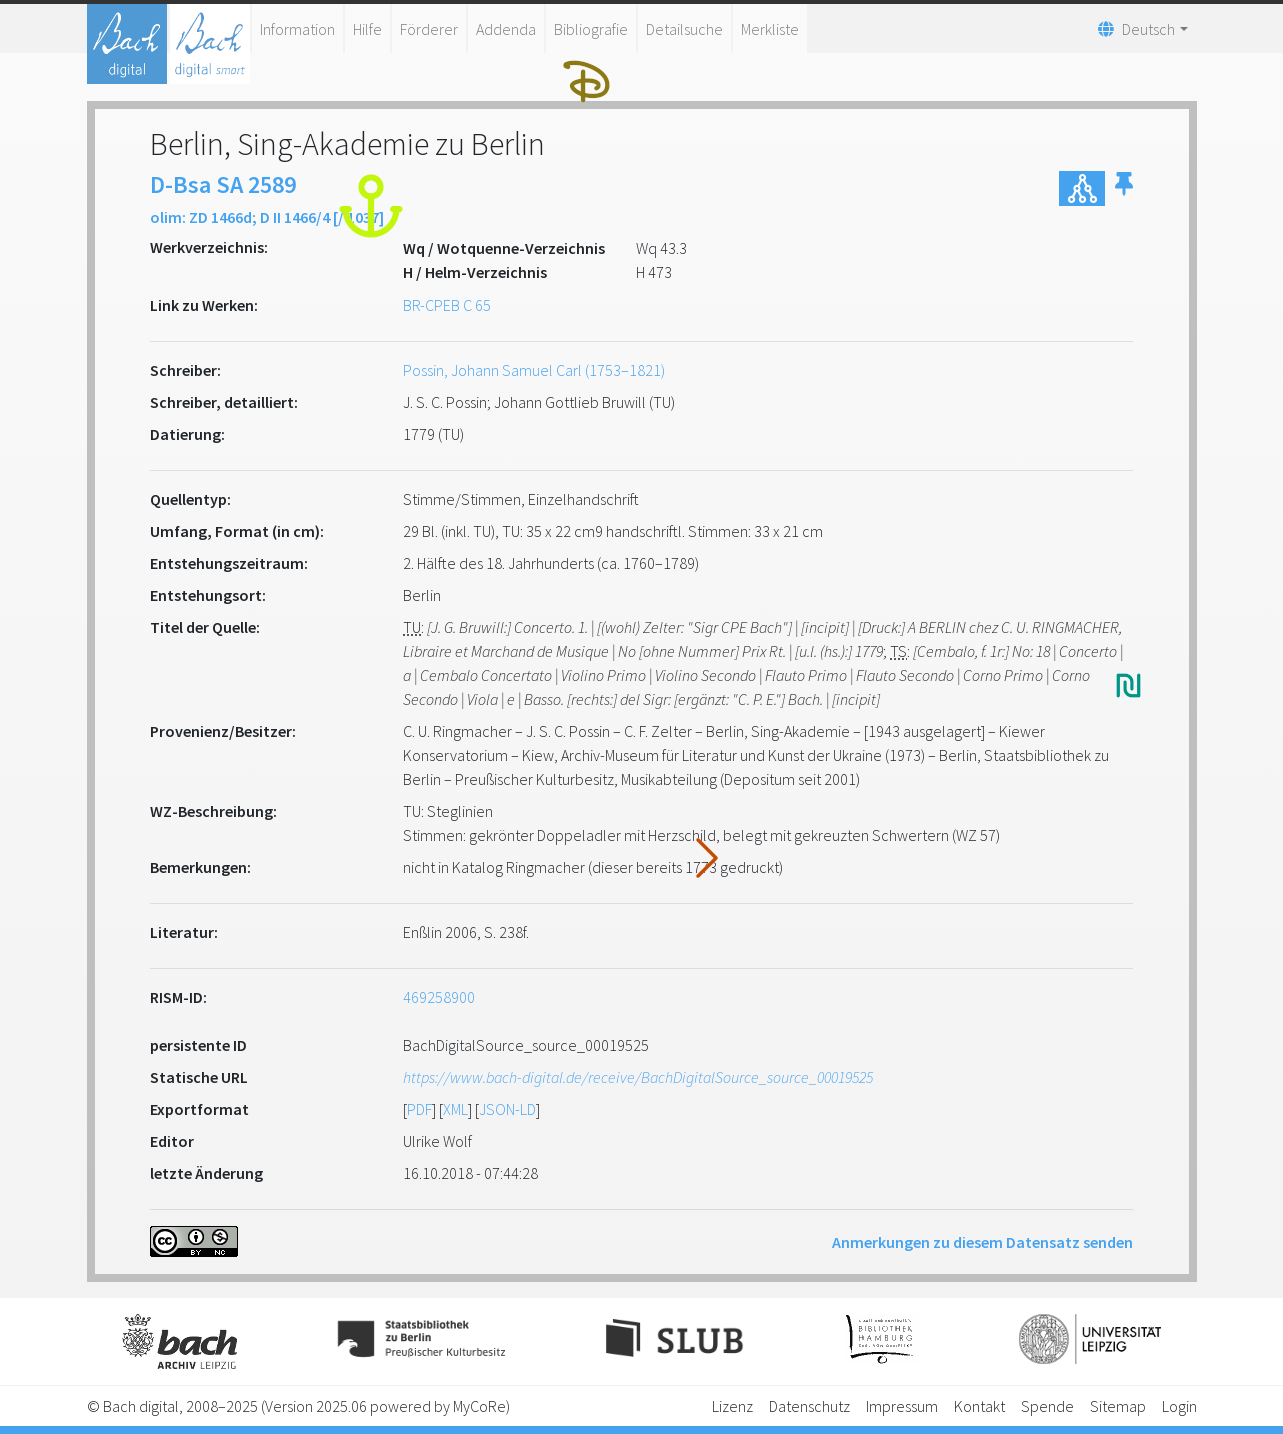 The width and height of the screenshot is (1283, 1434). I want to click on view prices in Israeli shekels, so click(1128, 685).